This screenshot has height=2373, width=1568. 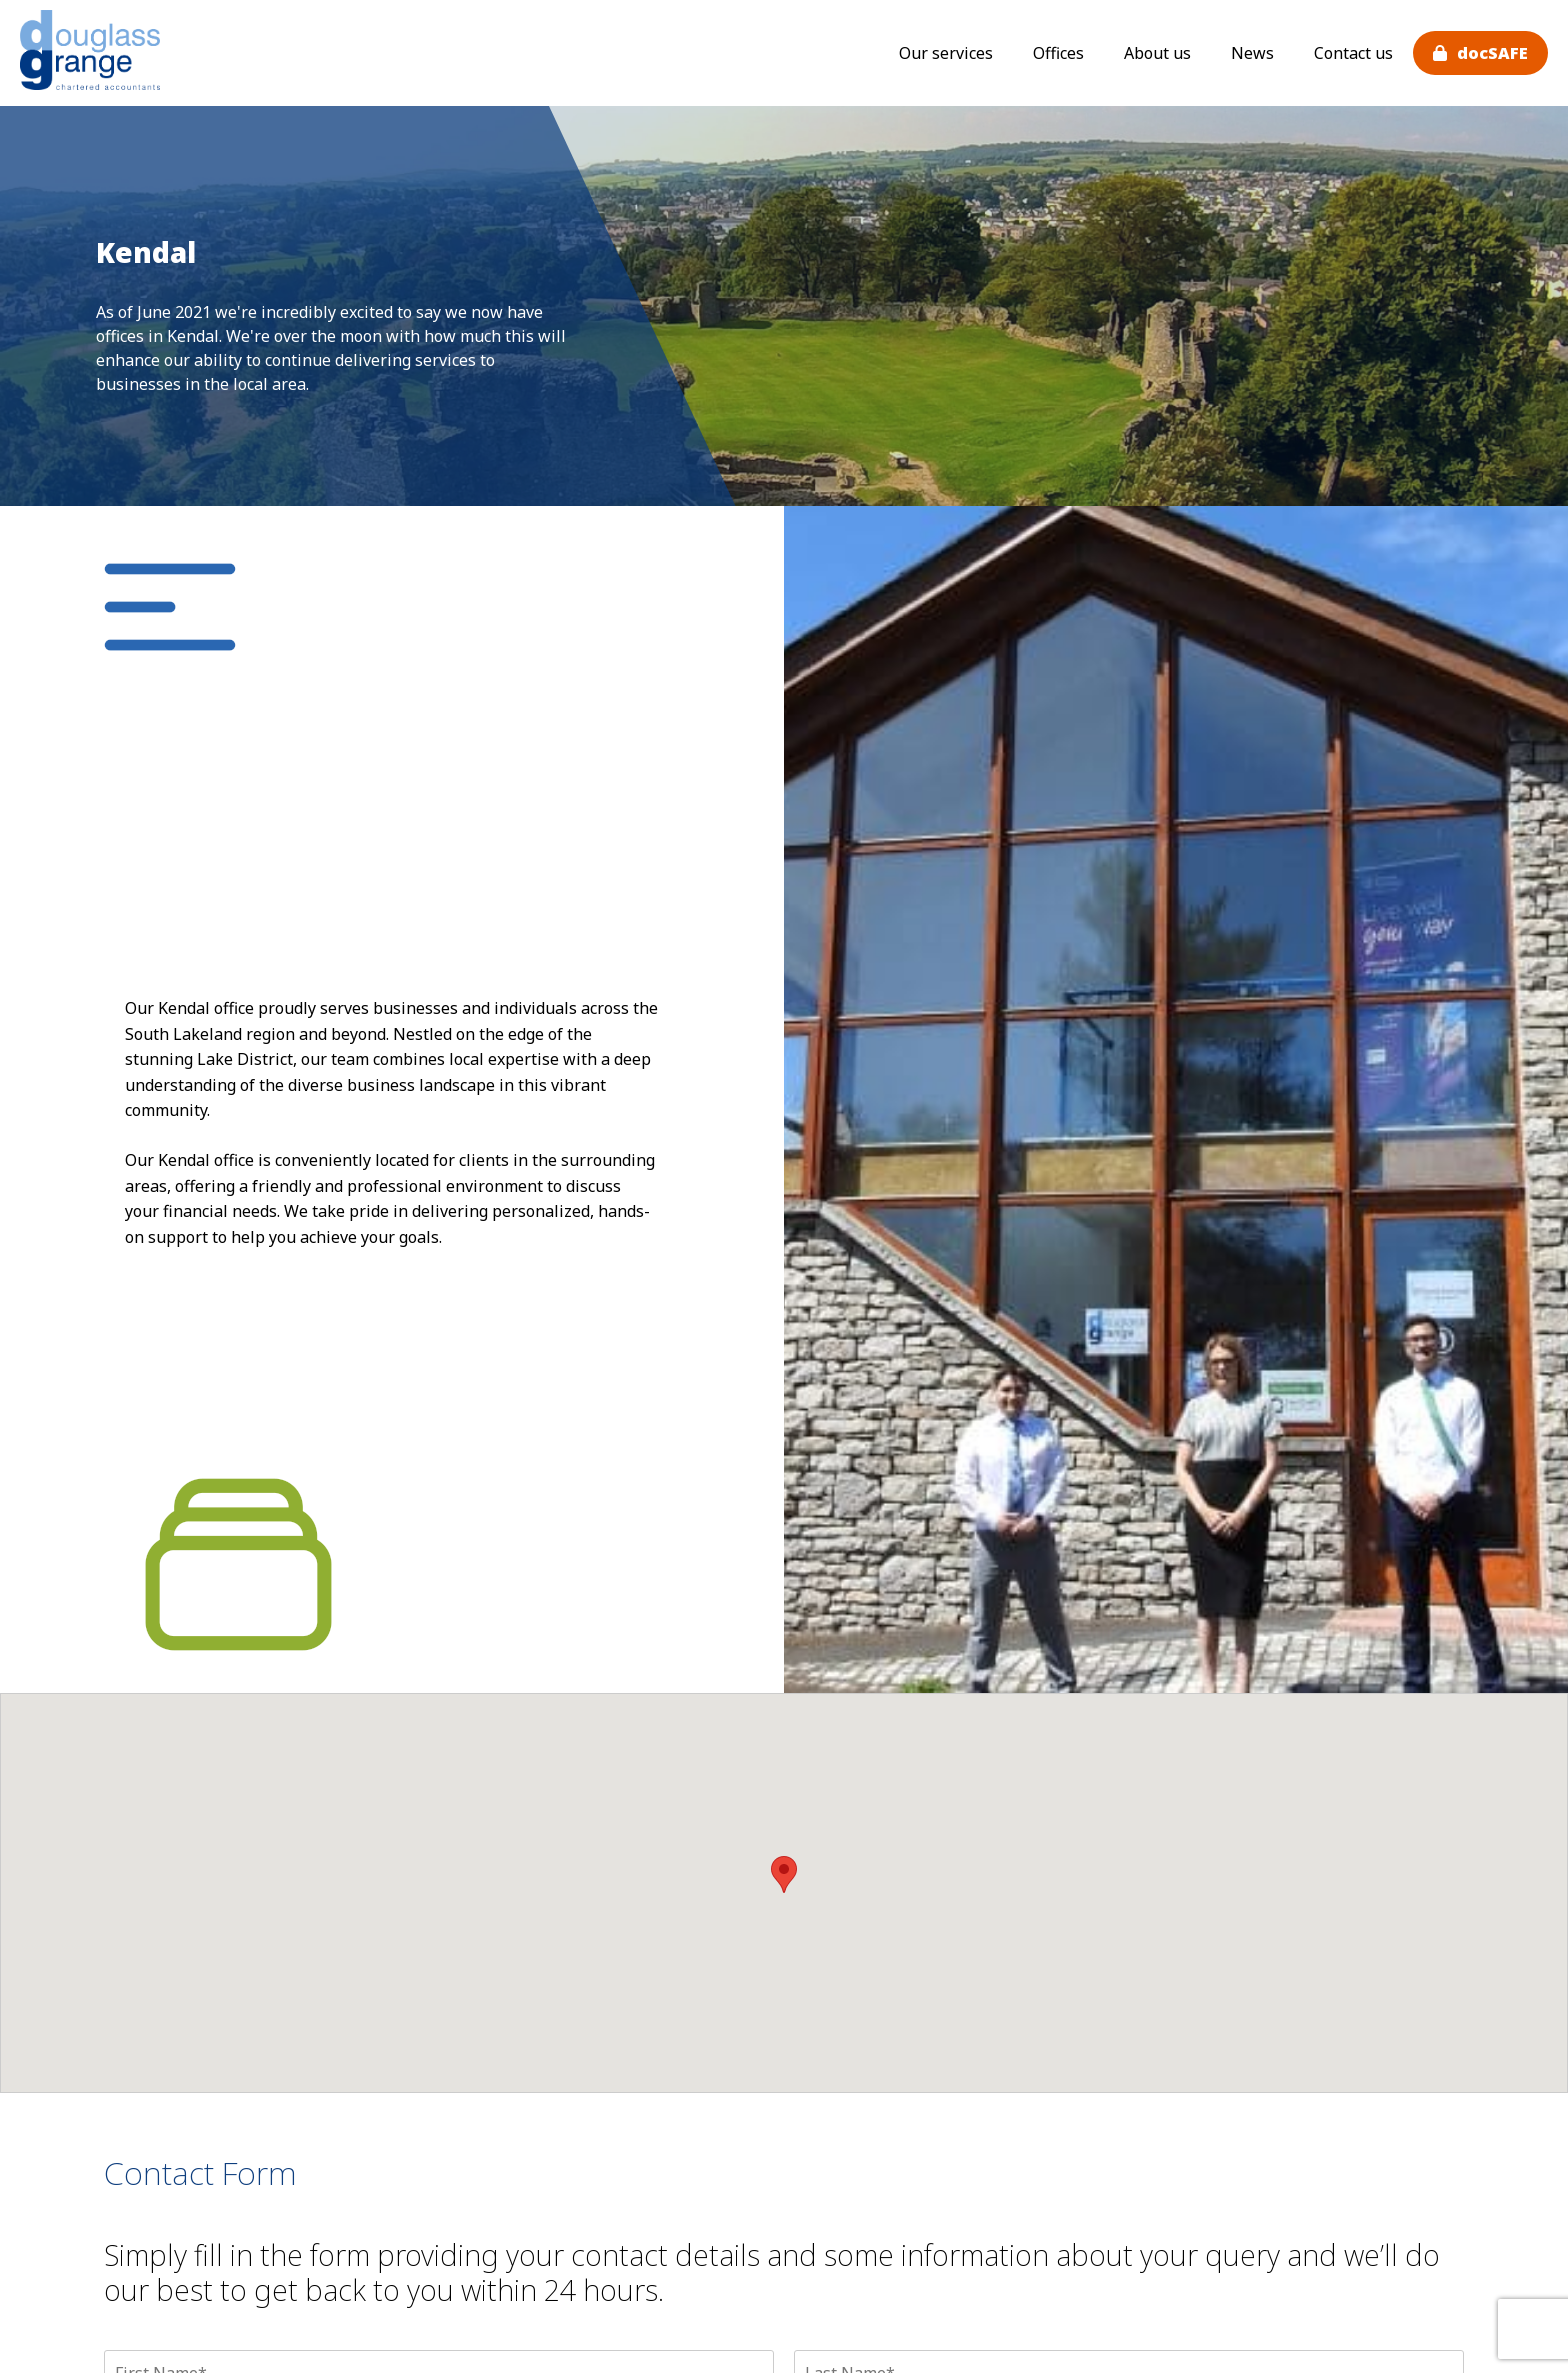 What do you see at coordinates (238, 1564) in the screenshot?
I see `view stacked layers or cards` at bounding box center [238, 1564].